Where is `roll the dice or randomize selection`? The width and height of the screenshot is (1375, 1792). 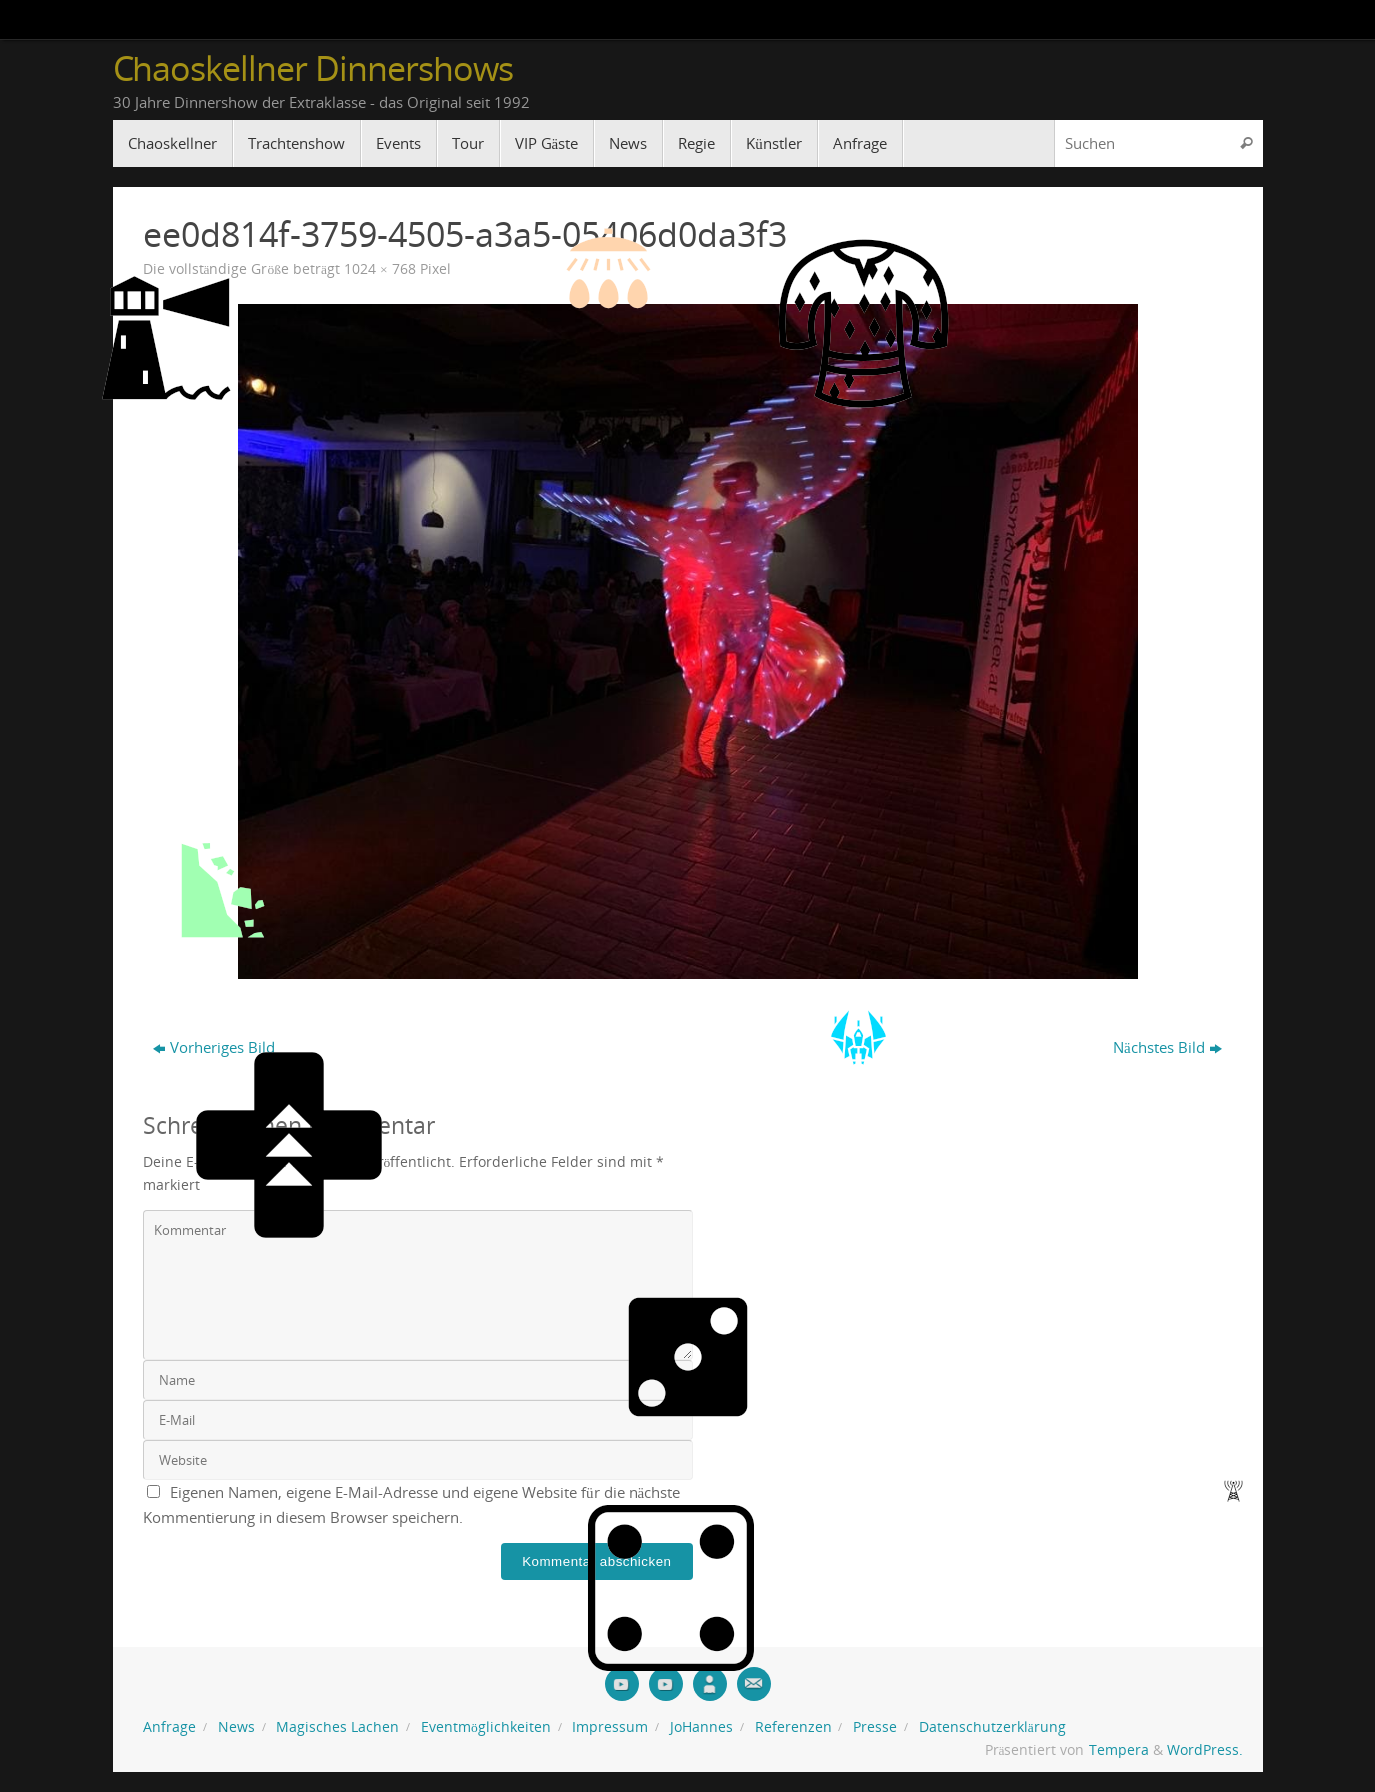 roll the dice or randomize selection is located at coordinates (671, 1588).